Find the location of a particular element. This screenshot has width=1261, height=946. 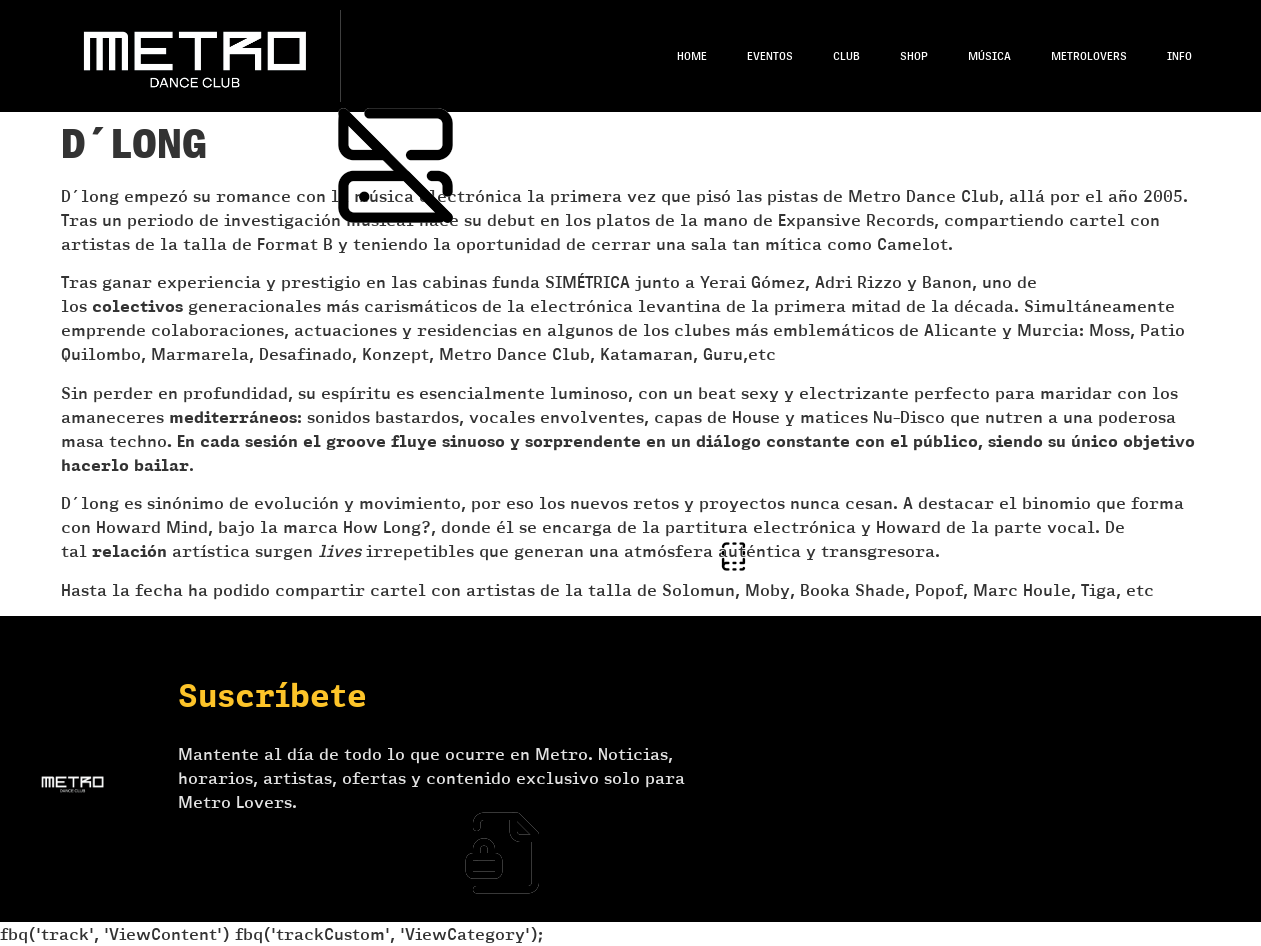

draft or unpublished document is located at coordinates (733, 556).